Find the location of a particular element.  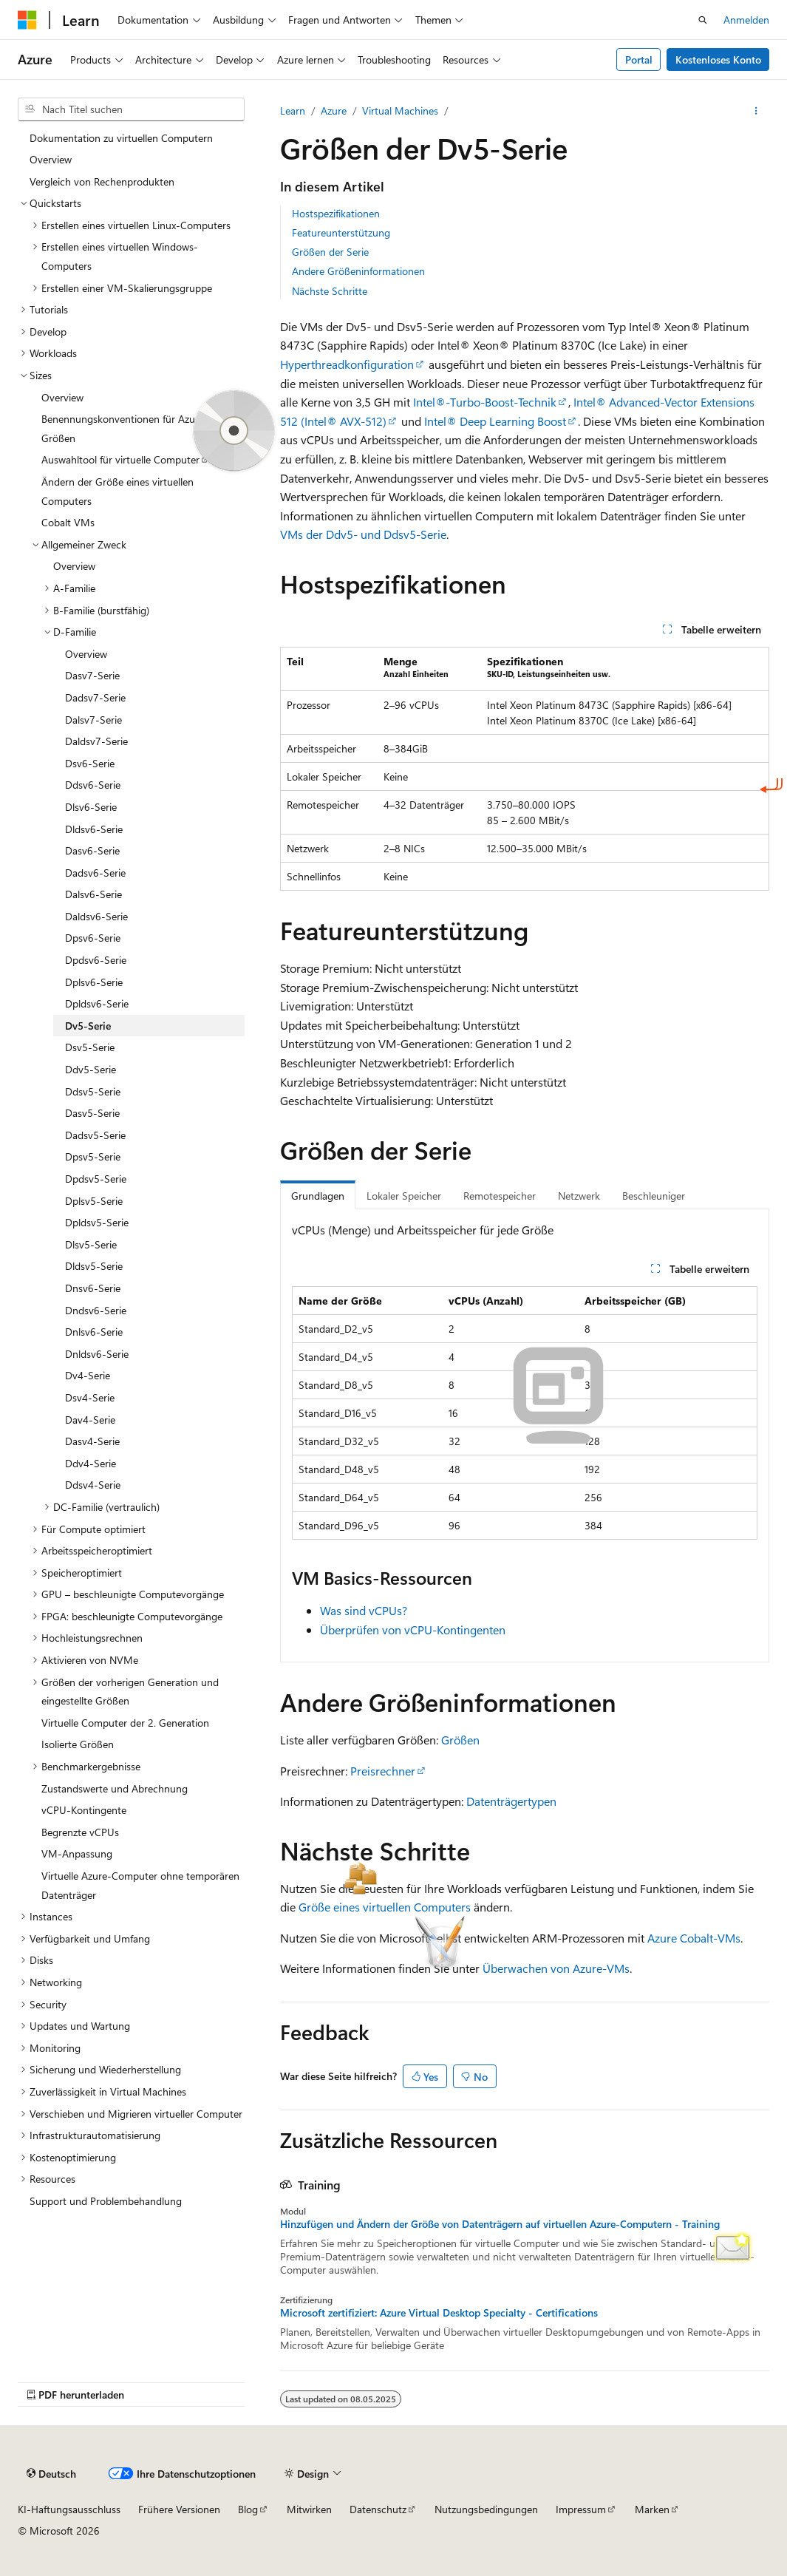

access office and productivity applications is located at coordinates (441, 1941).